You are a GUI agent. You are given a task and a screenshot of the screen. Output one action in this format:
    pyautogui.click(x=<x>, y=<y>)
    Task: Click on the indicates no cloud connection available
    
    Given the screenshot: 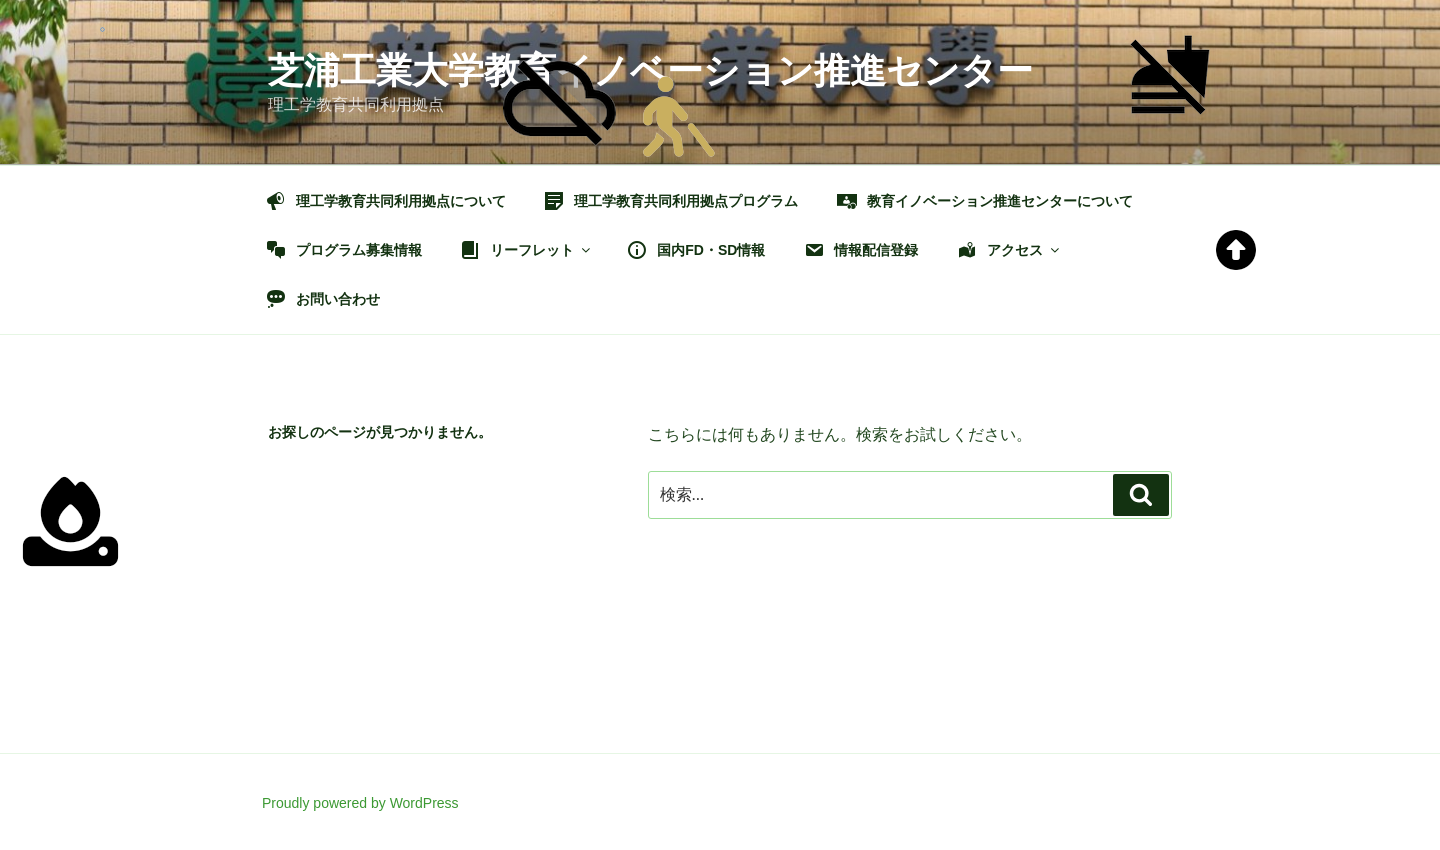 What is the action you would take?
    pyautogui.click(x=559, y=98)
    